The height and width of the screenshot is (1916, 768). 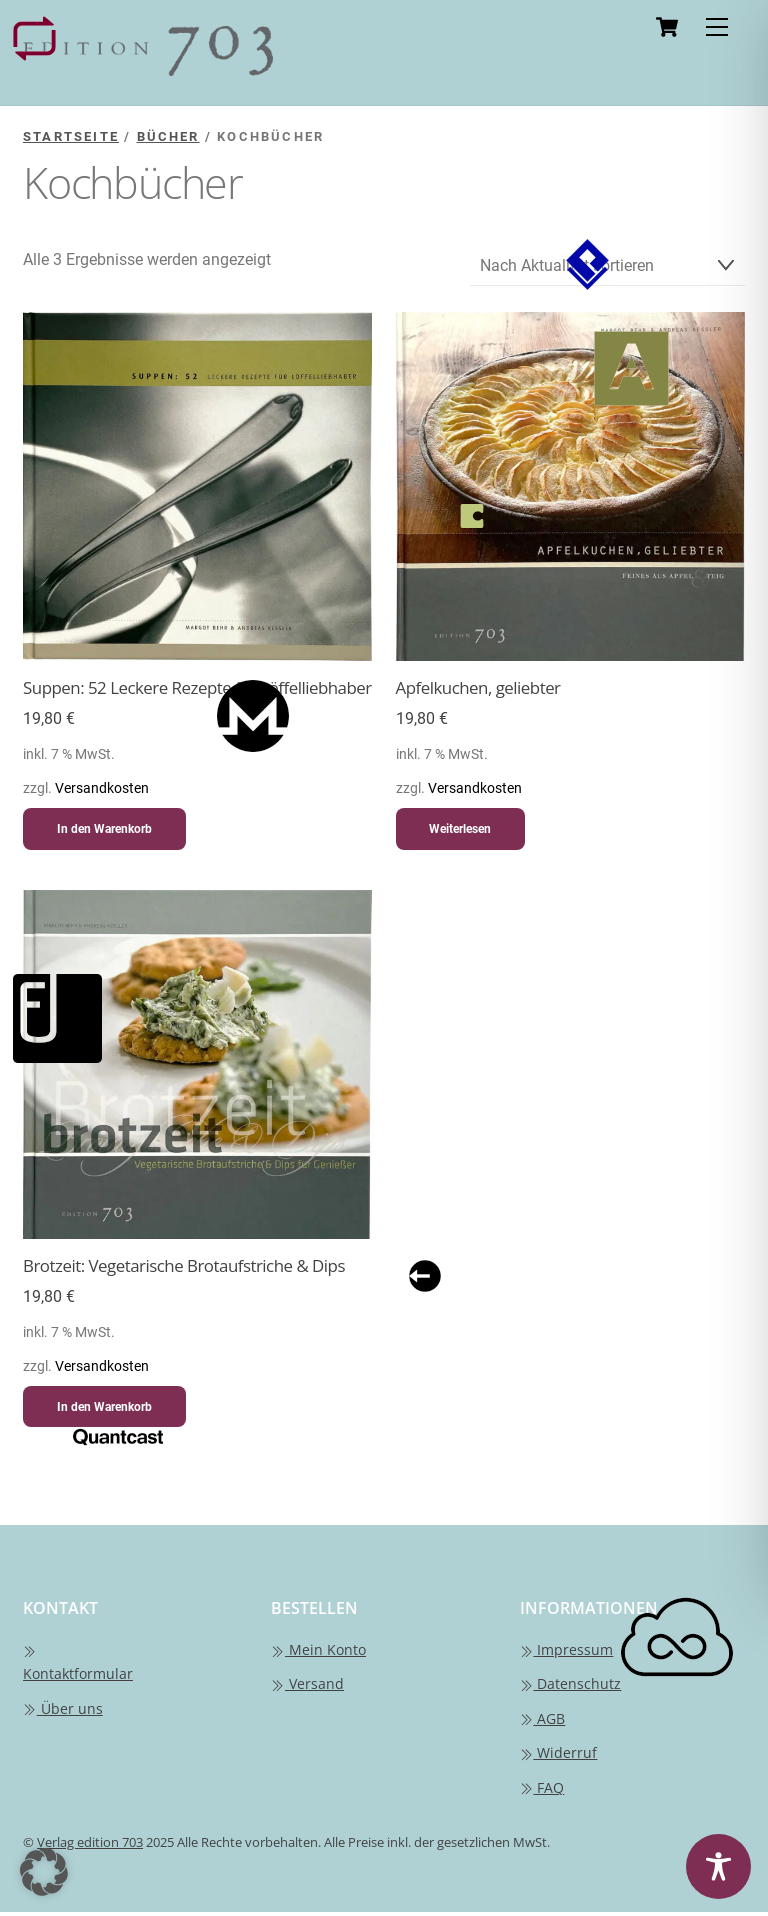 What do you see at coordinates (34, 38) in the screenshot?
I see `enable repeat or loop playback` at bounding box center [34, 38].